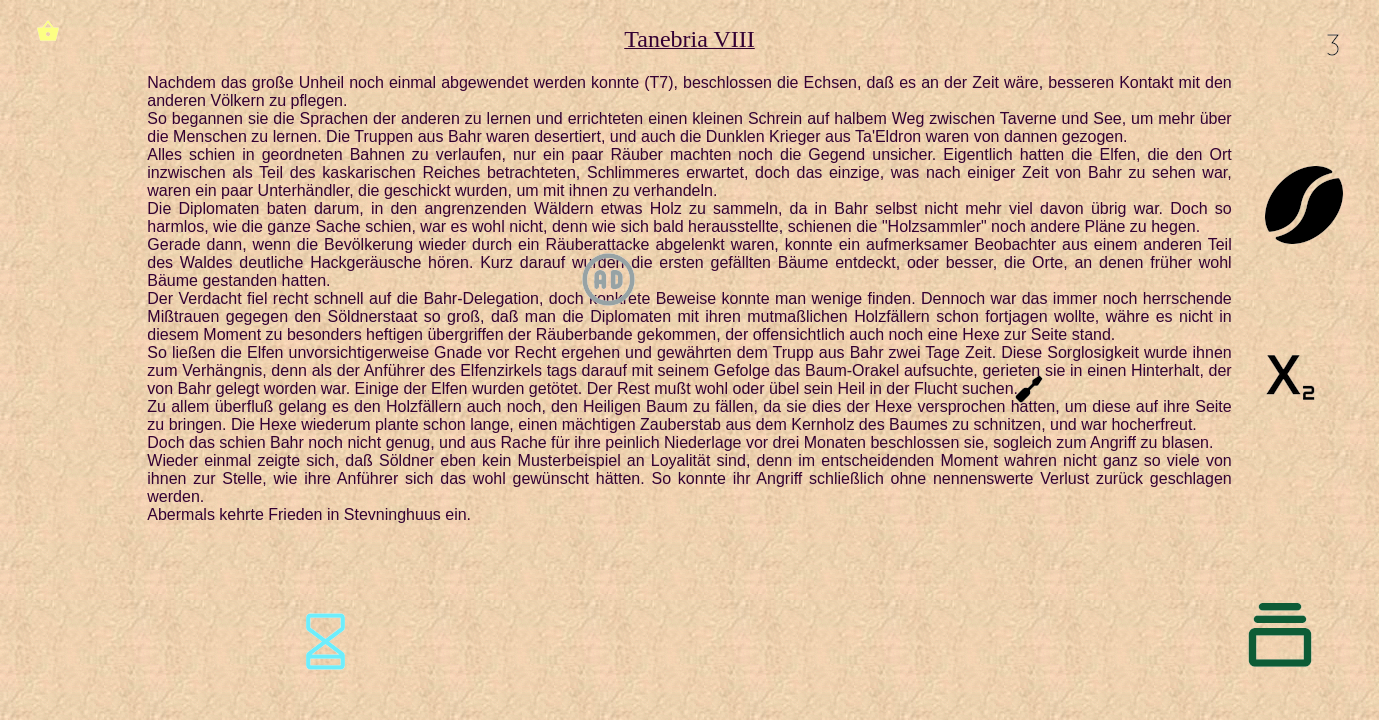  I want to click on view your shopping basket, so click(48, 31).